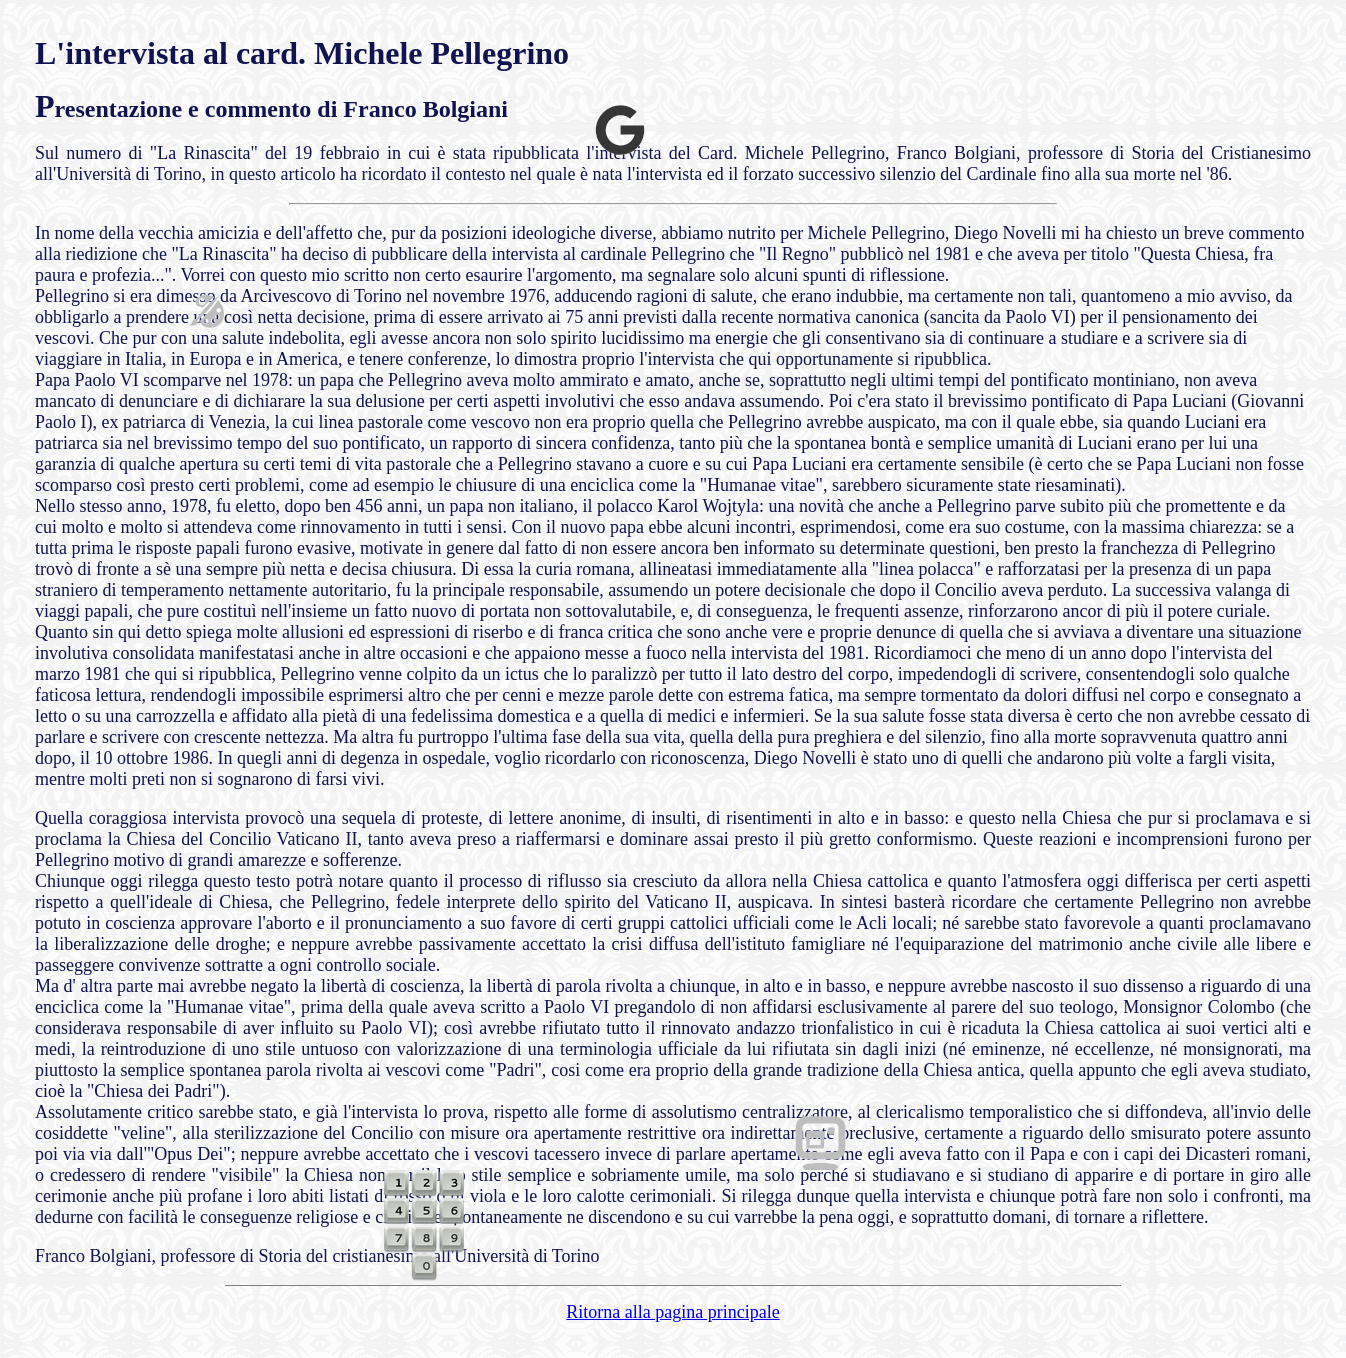 This screenshot has height=1358, width=1346. I want to click on open graphics or drawing applications, so click(206, 312).